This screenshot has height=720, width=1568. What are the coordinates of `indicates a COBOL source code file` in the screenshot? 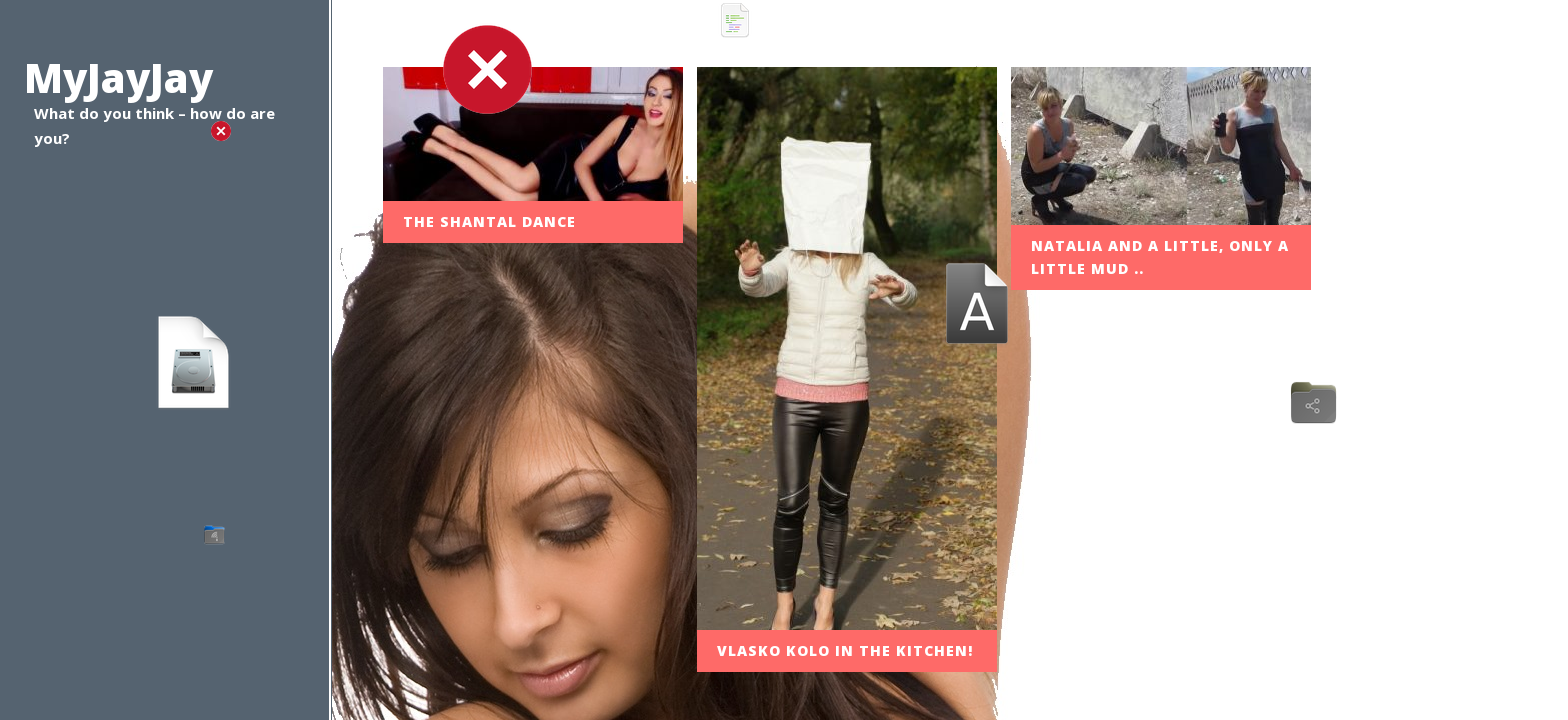 It's located at (735, 20).